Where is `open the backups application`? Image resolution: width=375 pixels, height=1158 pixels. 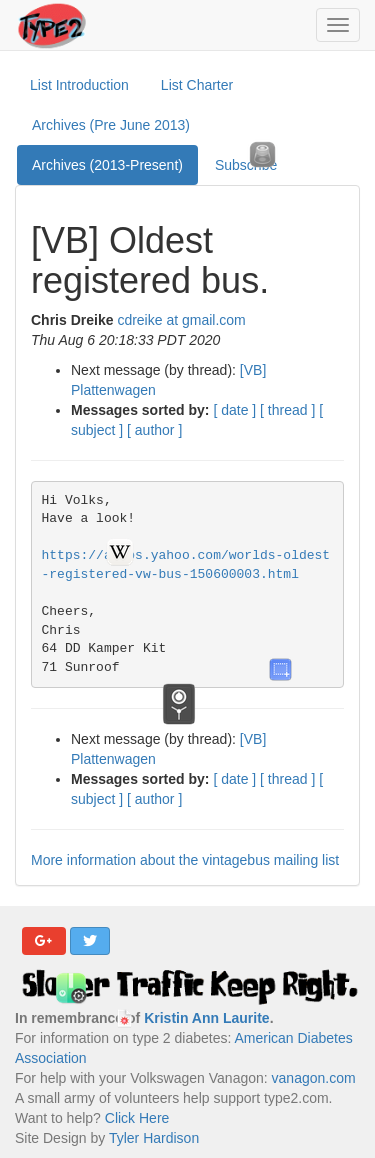 open the backups application is located at coordinates (179, 704).